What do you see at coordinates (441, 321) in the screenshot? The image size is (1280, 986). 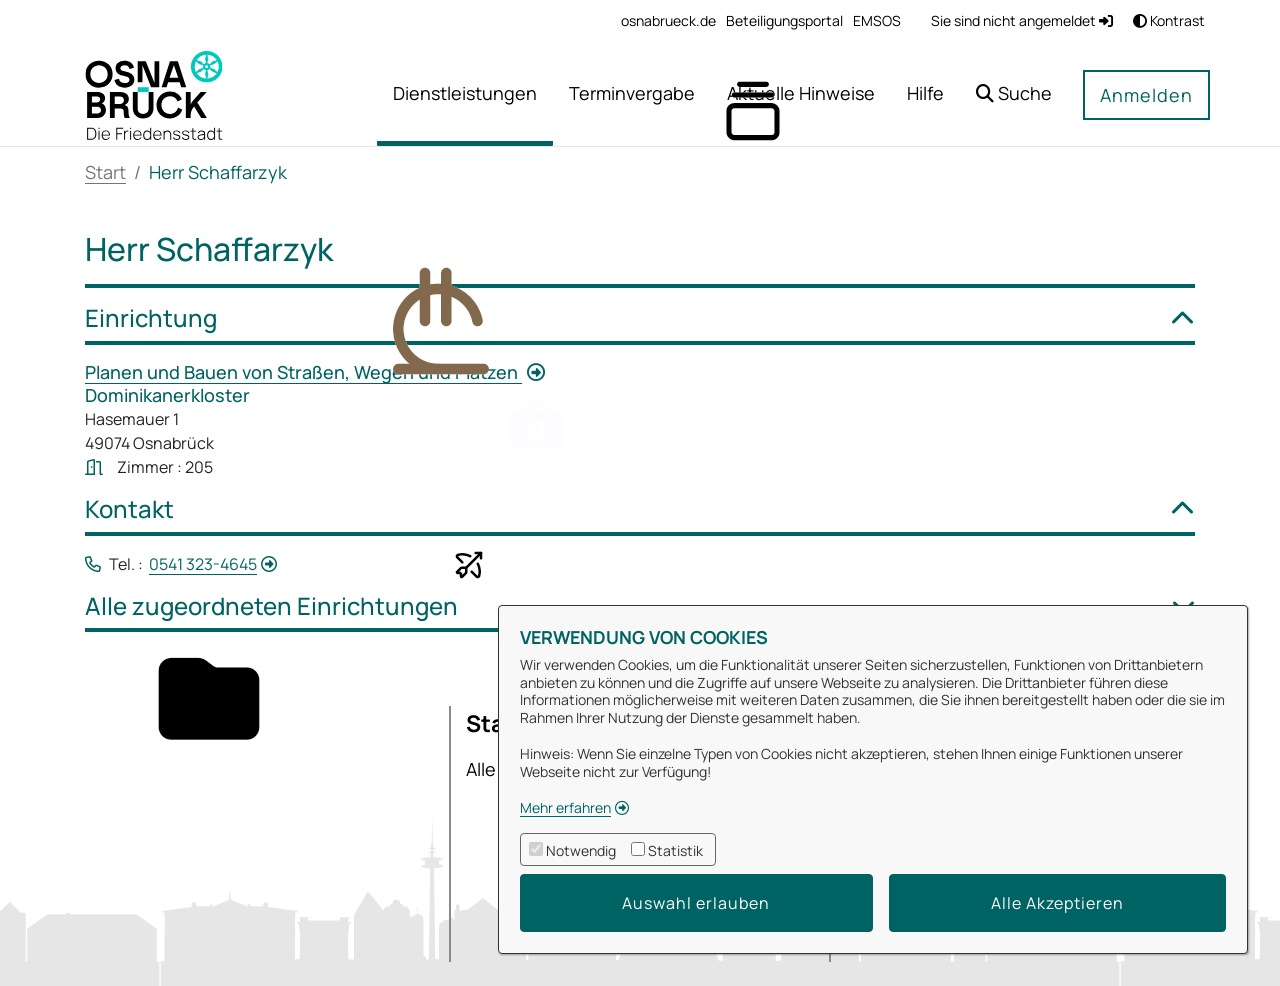 I see `indicates georgian lari currency` at bounding box center [441, 321].